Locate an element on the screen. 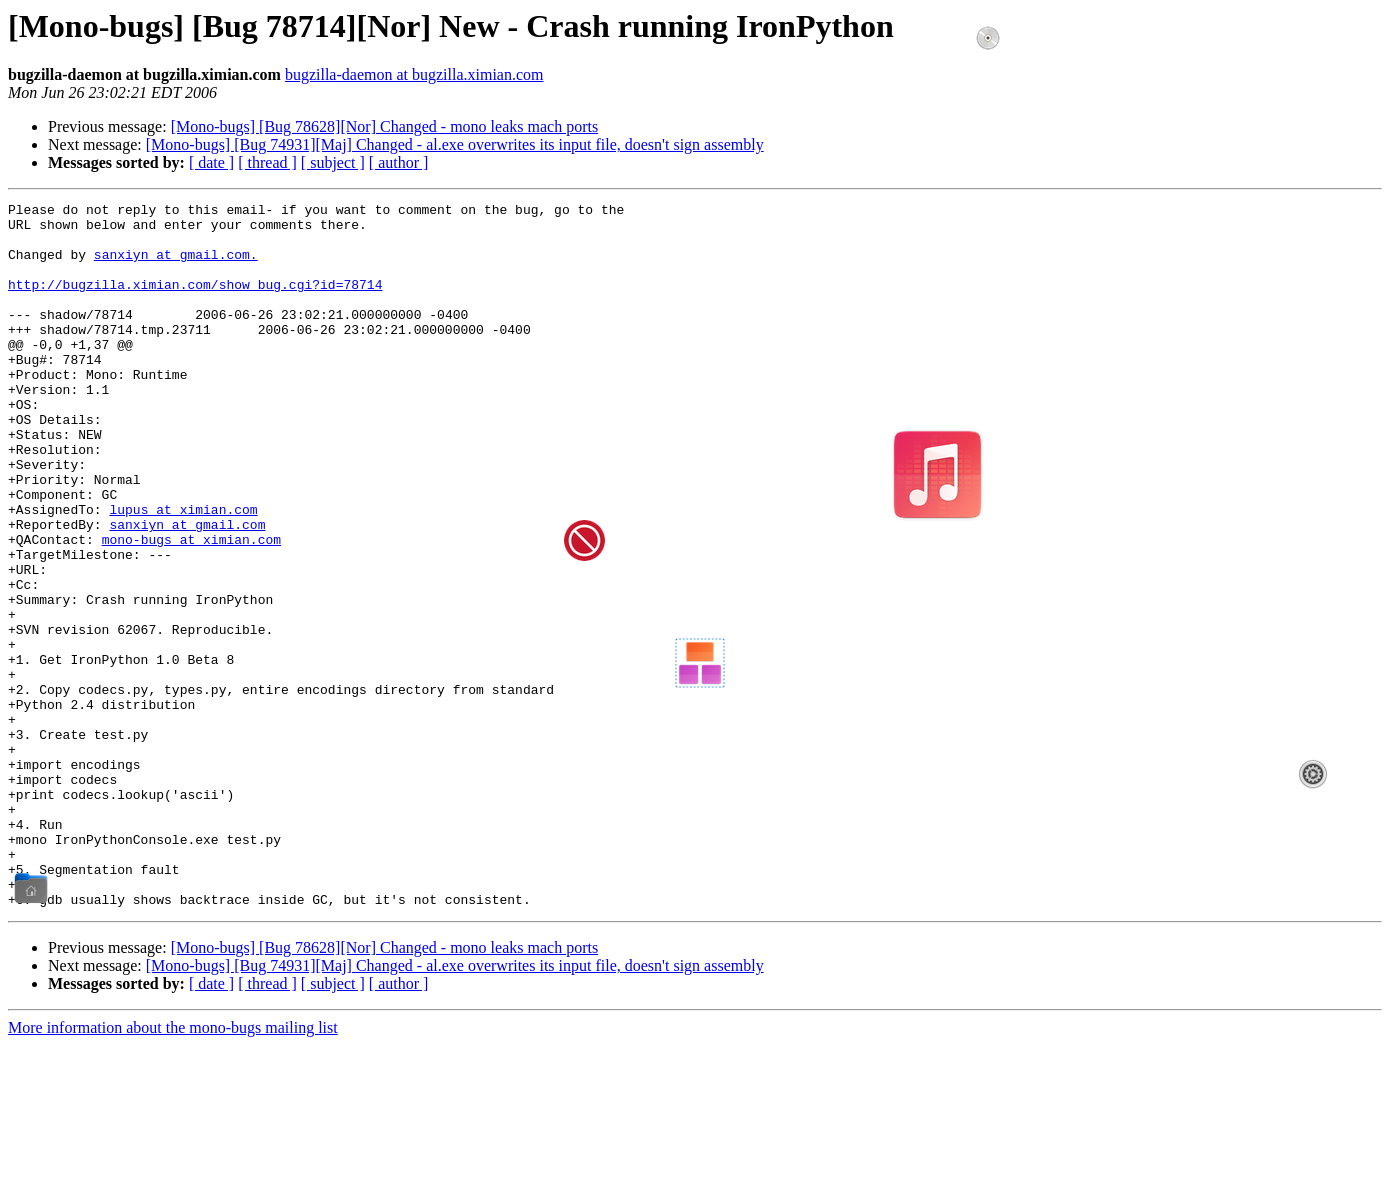  open the music player app is located at coordinates (937, 474).